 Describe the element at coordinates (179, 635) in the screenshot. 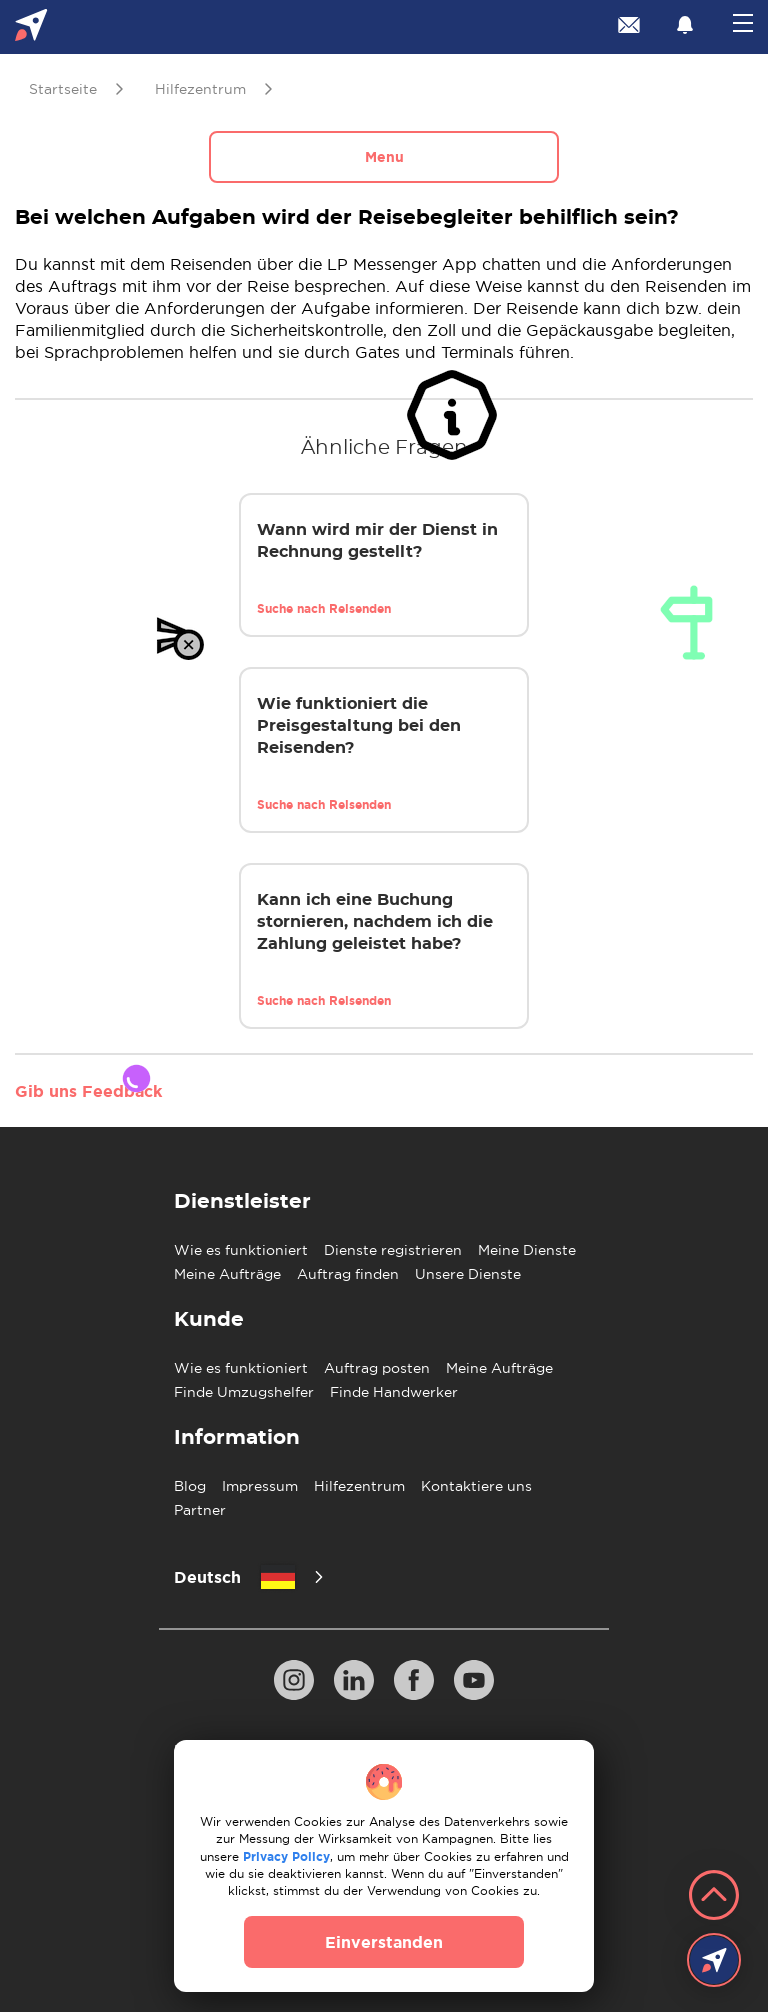

I see `cancel a scheduled message` at that location.